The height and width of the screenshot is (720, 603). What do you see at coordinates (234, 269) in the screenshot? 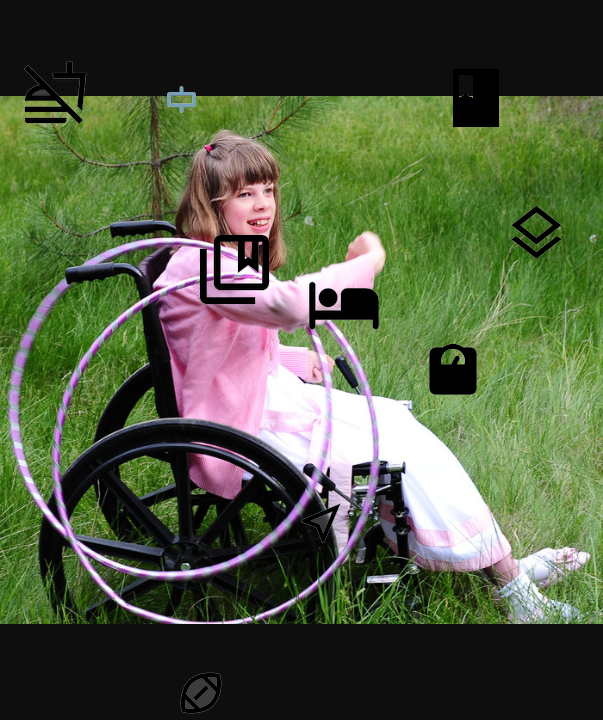
I see `access your bookmarked collections` at bounding box center [234, 269].